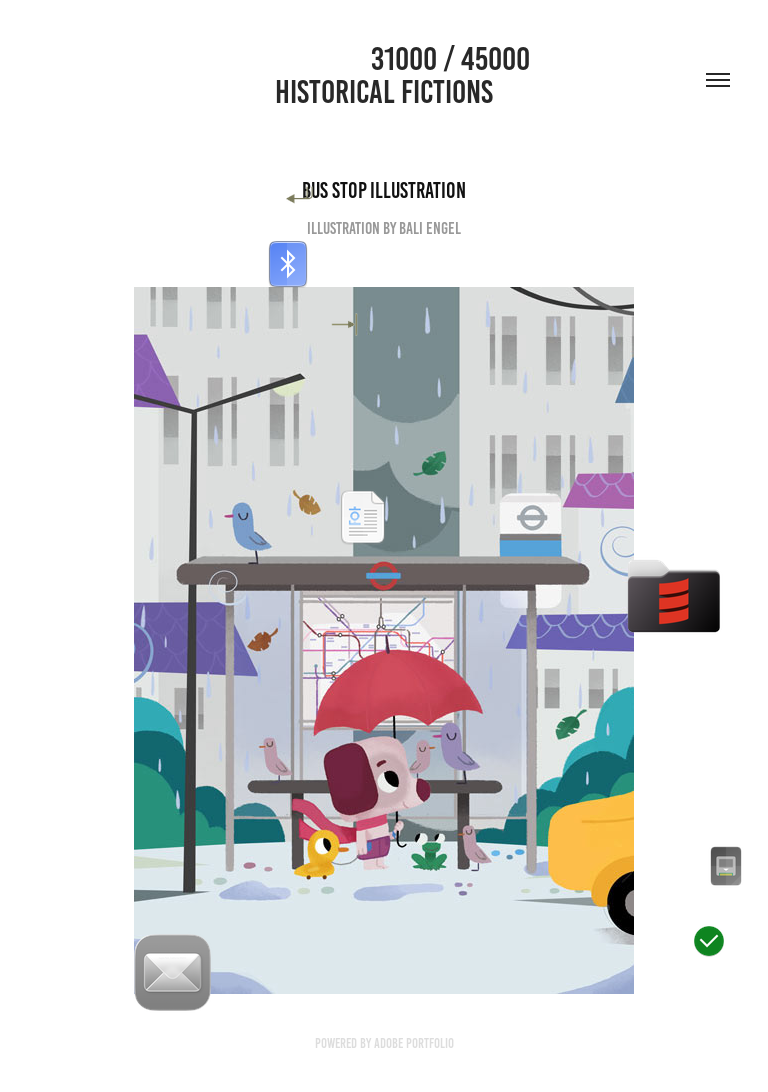  Describe the element at coordinates (172, 972) in the screenshot. I see `open the mail app` at that location.